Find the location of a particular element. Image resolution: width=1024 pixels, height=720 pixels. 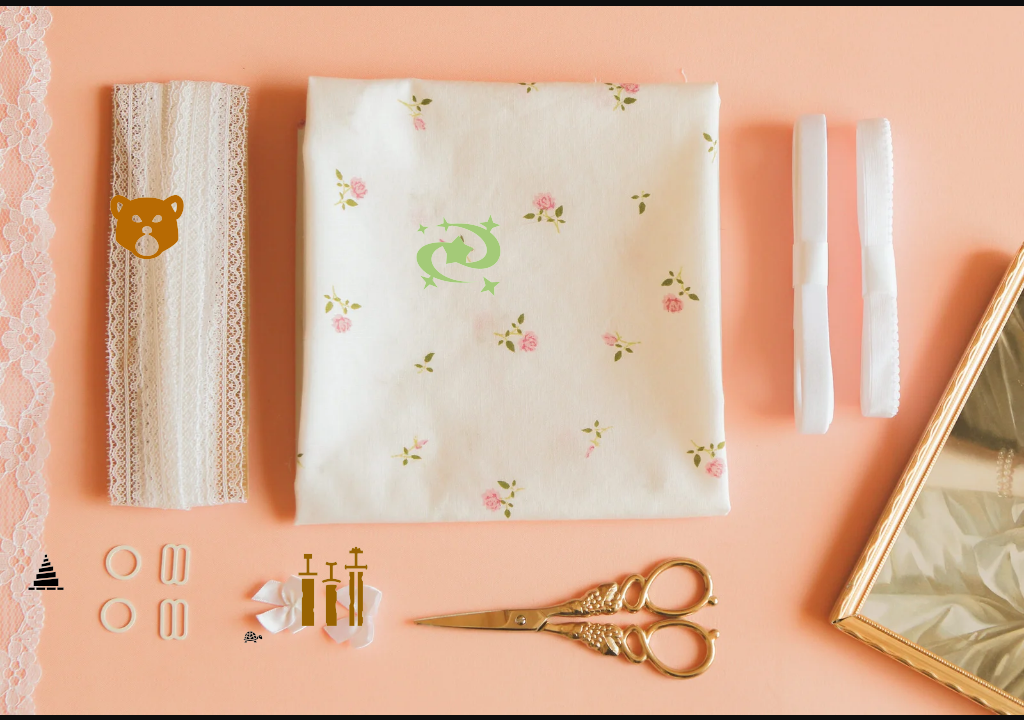

view the Sverd i Fjell monument landmark is located at coordinates (333, 585).